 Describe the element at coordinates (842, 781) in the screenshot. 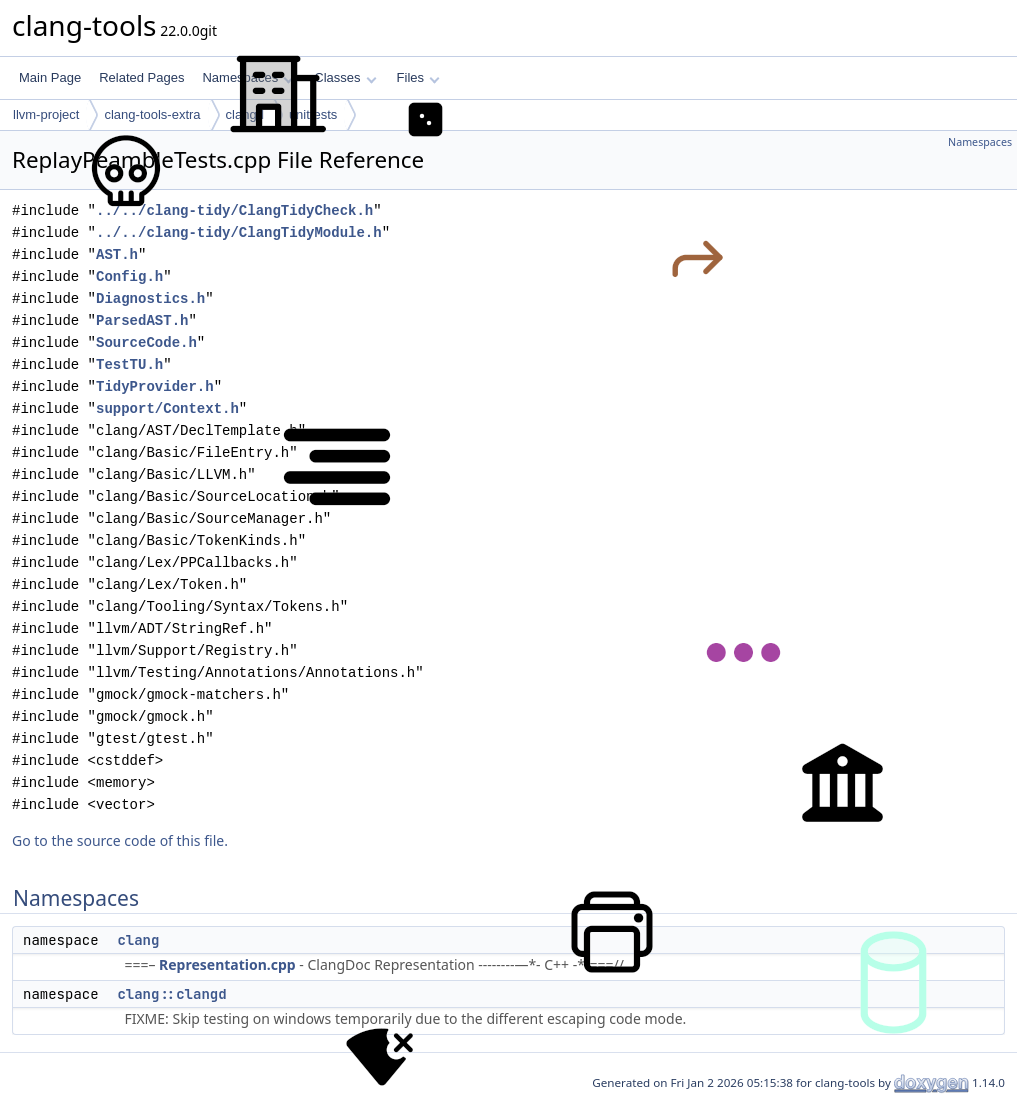

I see `access banking or financial services` at that location.